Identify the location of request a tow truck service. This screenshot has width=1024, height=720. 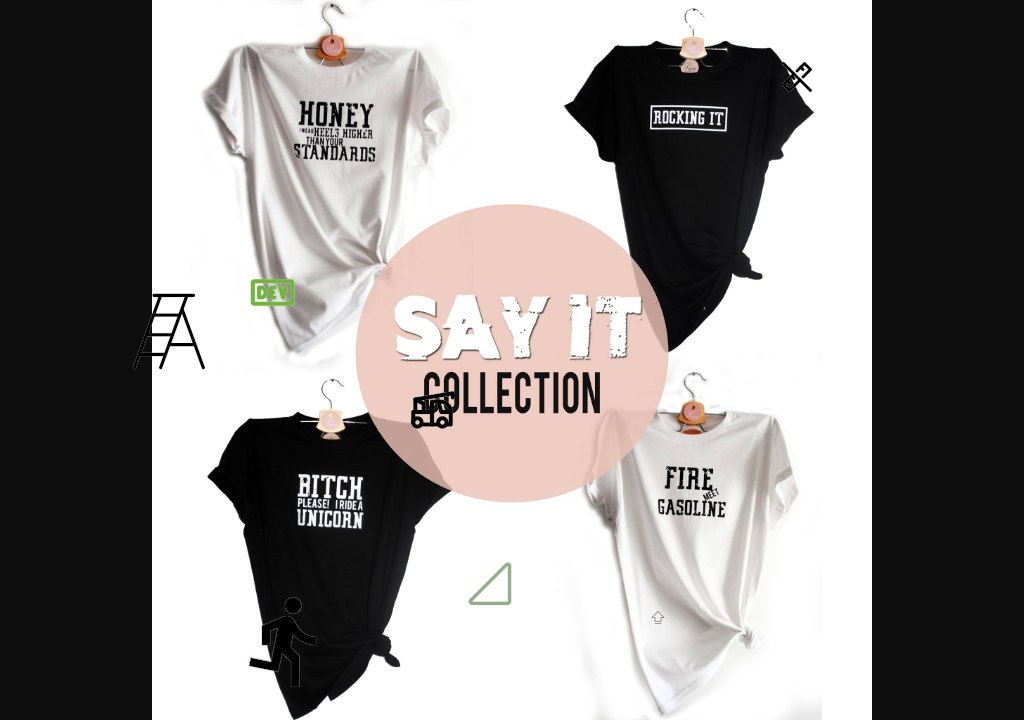
(432, 412).